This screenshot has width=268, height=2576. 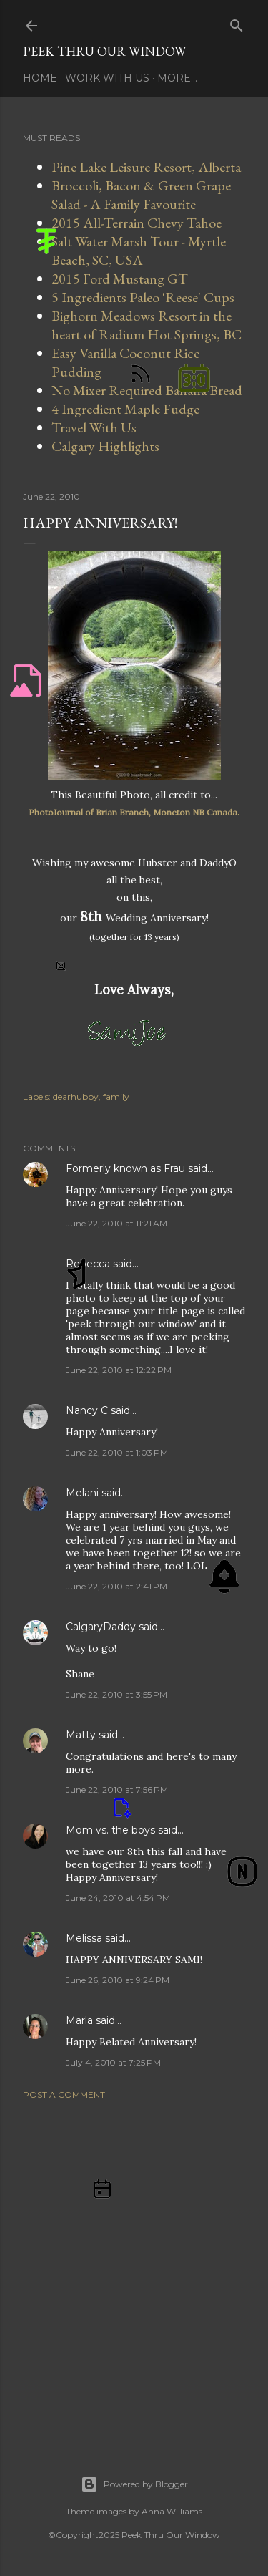 I want to click on disable box model view, so click(x=61, y=966).